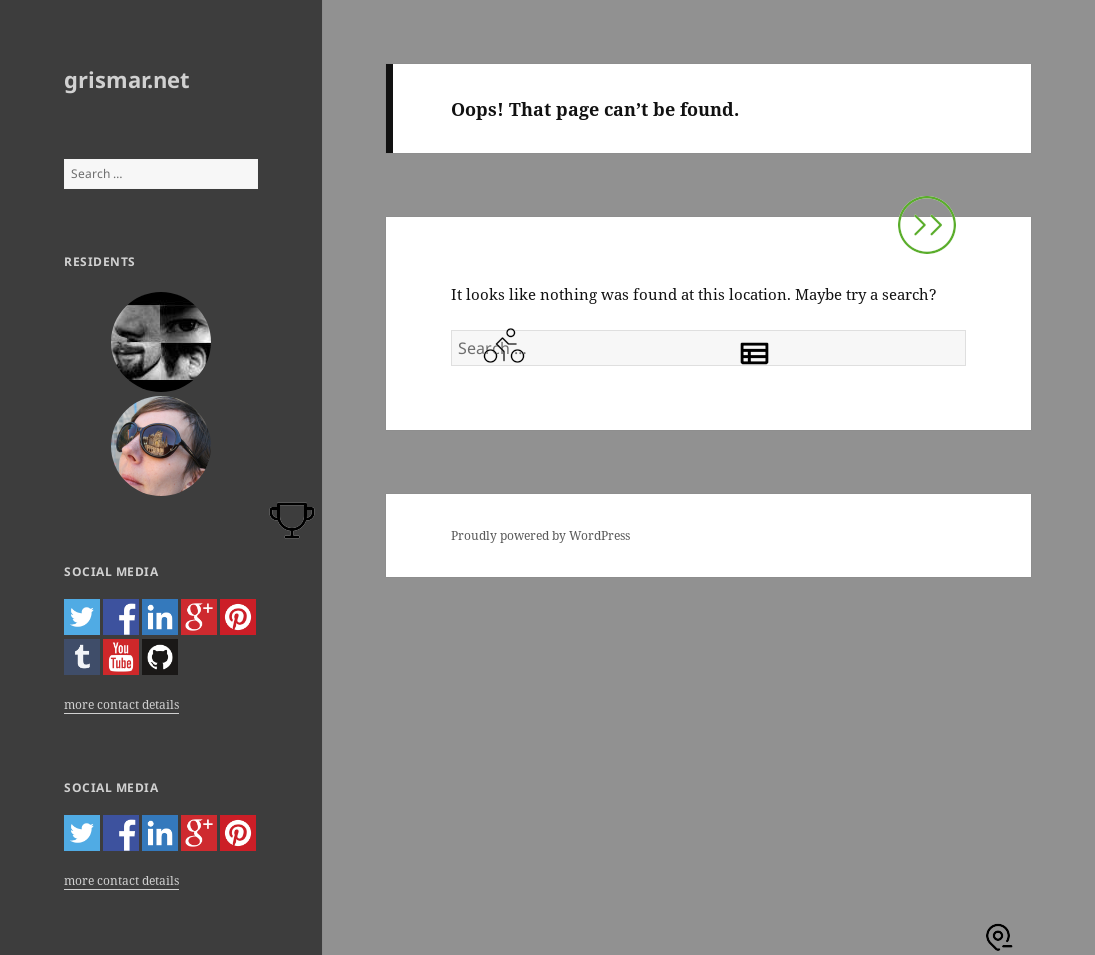 The image size is (1095, 955). Describe the element at coordinates (504, 347) in the screenshot. I see `access cycling or bike-related features` at that location.